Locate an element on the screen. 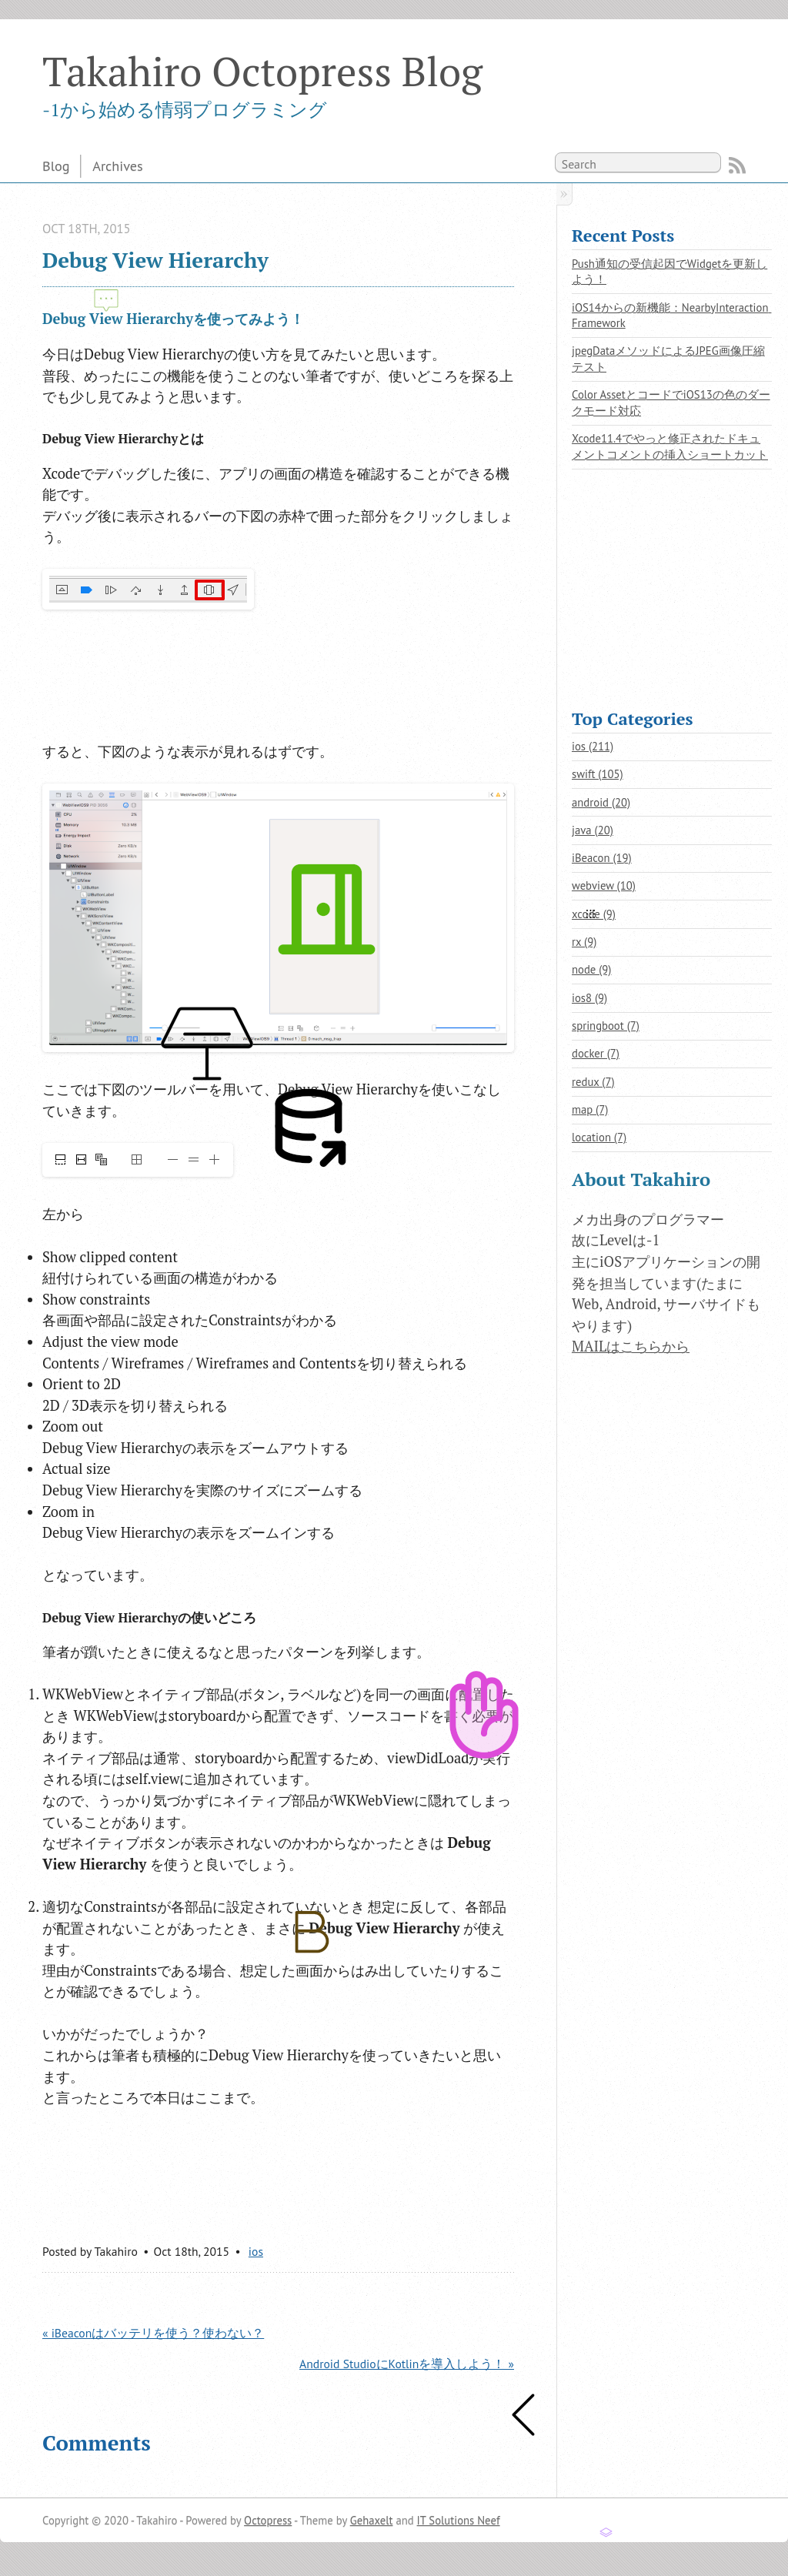 This screenshot has height=2576, width=788. open chat or messaging is located at coordinates (106, 299).